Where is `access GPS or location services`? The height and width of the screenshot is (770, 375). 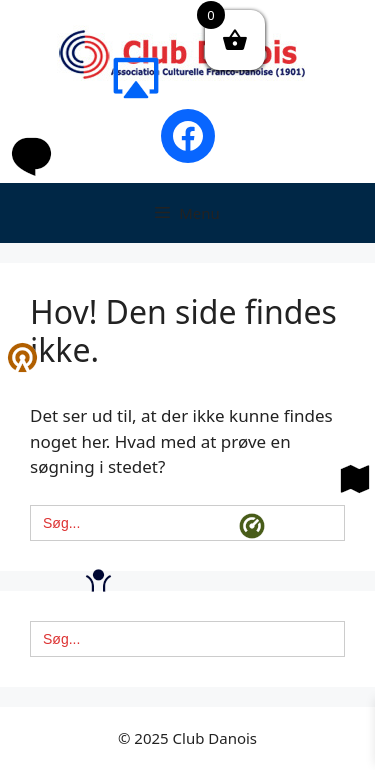 access GPS or location services is located at coordinates (22, 357).